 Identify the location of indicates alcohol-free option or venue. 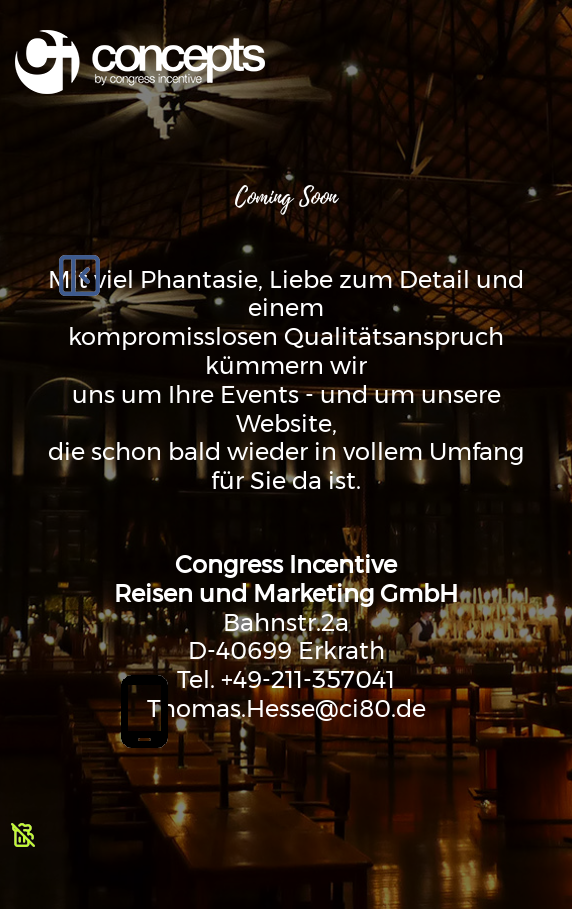
(23, 835).